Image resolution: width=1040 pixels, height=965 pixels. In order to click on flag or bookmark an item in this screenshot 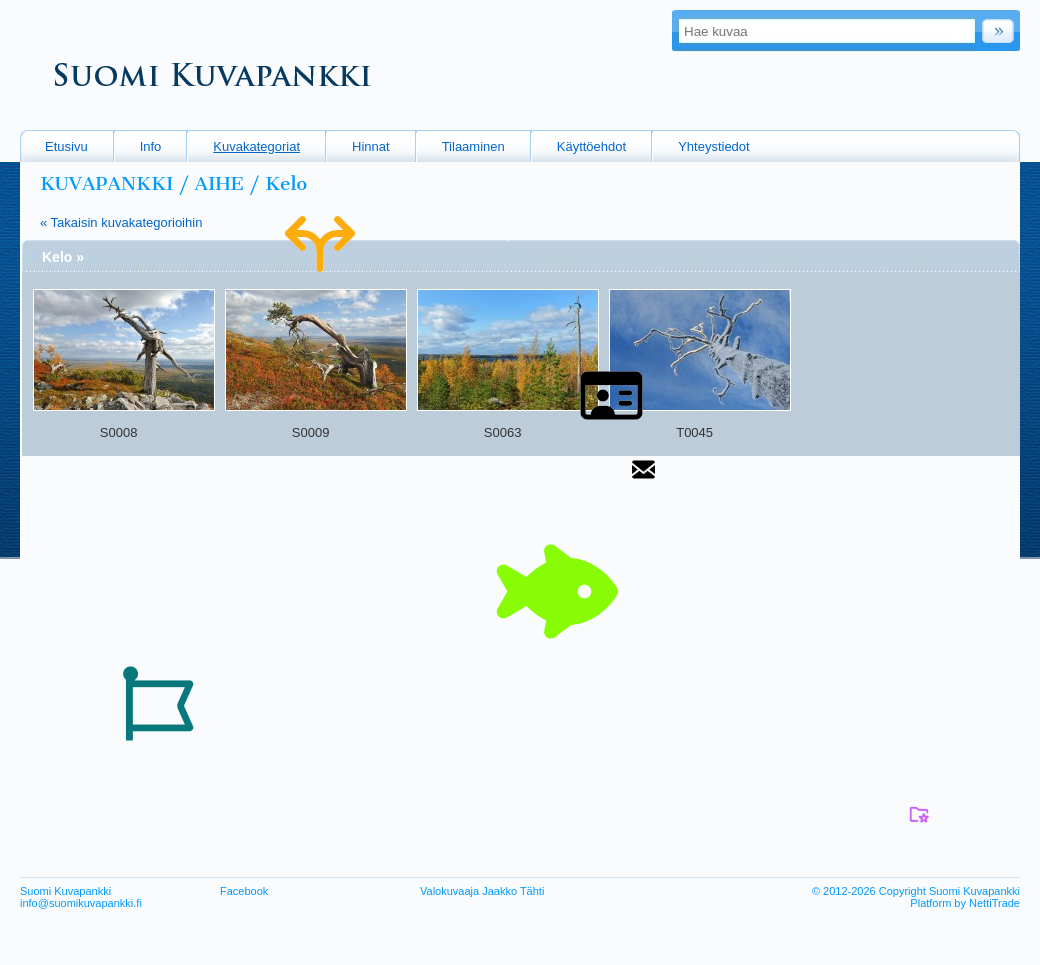, I will do `click(158, 703)`.